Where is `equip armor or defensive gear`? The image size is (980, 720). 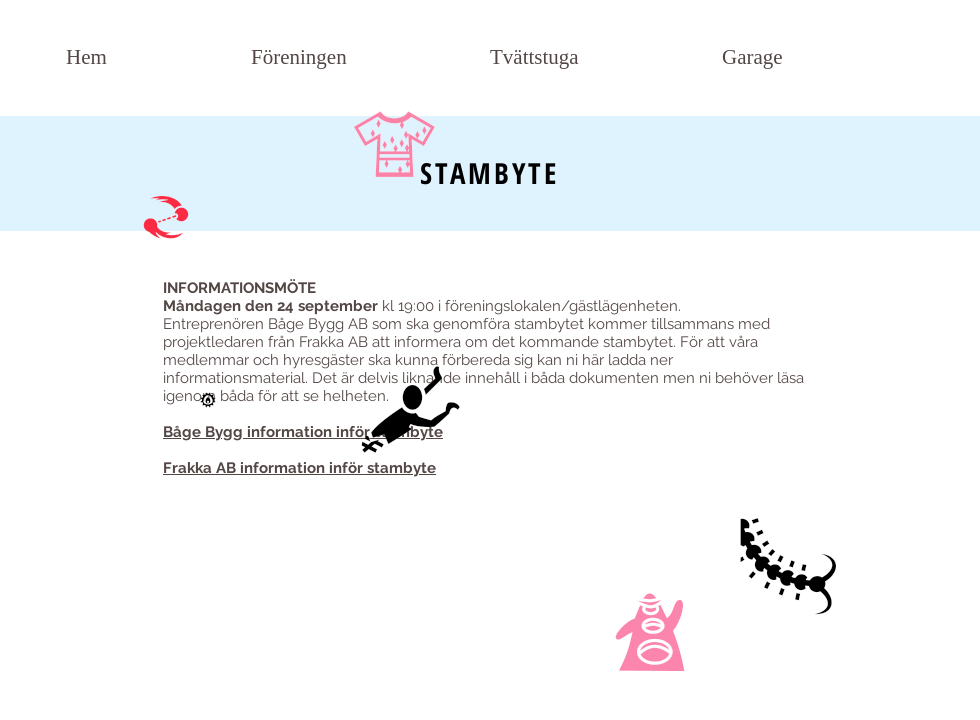
equip armor or defensive gear is located at coordinates (394, 144).